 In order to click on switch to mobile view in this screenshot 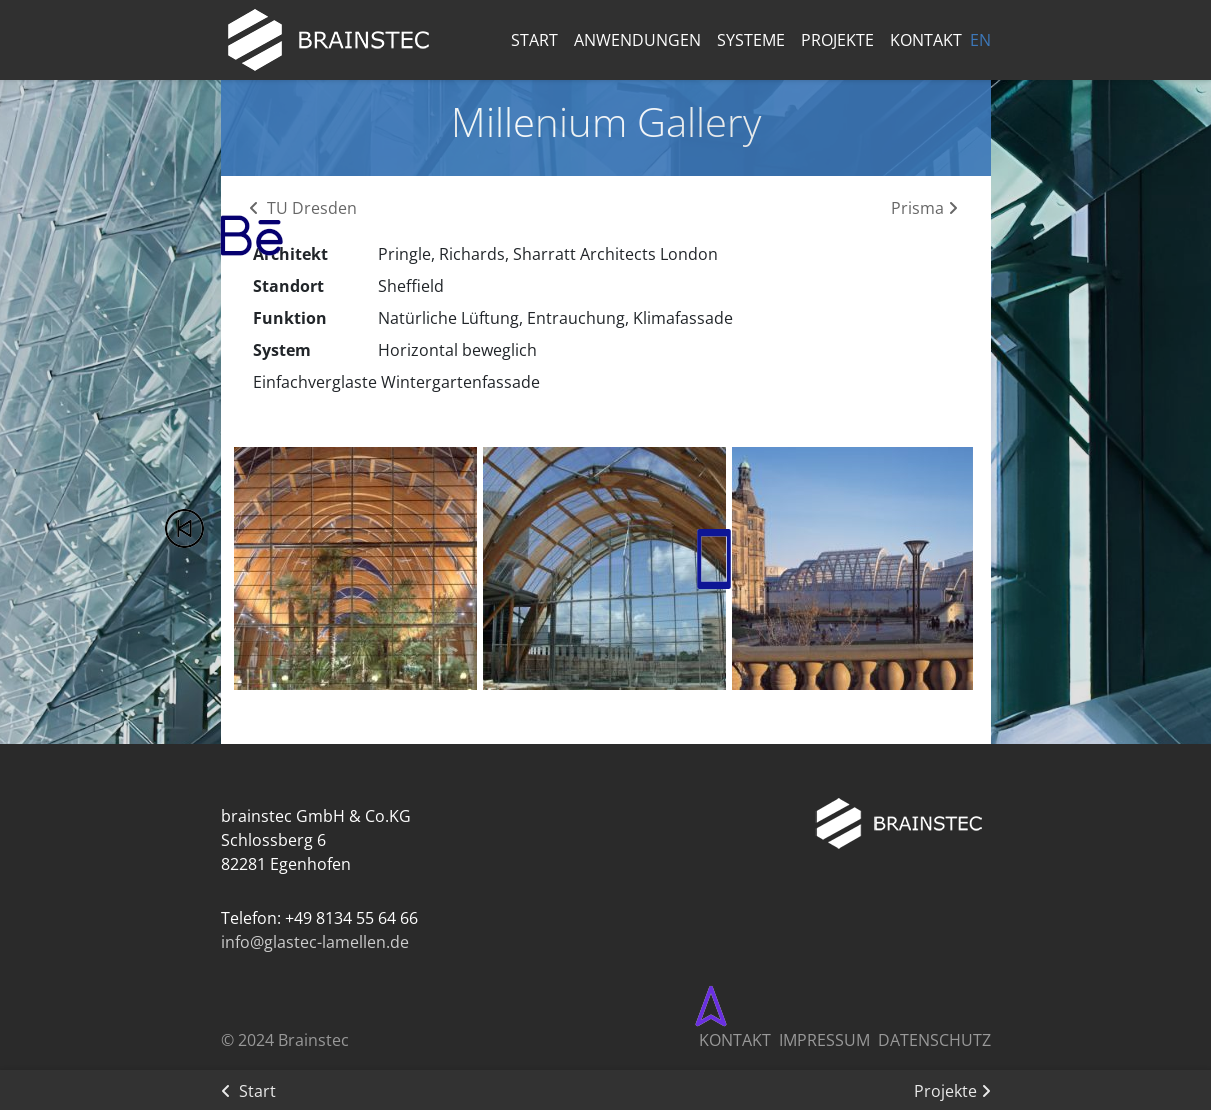, I will do `click(714, 559)`.